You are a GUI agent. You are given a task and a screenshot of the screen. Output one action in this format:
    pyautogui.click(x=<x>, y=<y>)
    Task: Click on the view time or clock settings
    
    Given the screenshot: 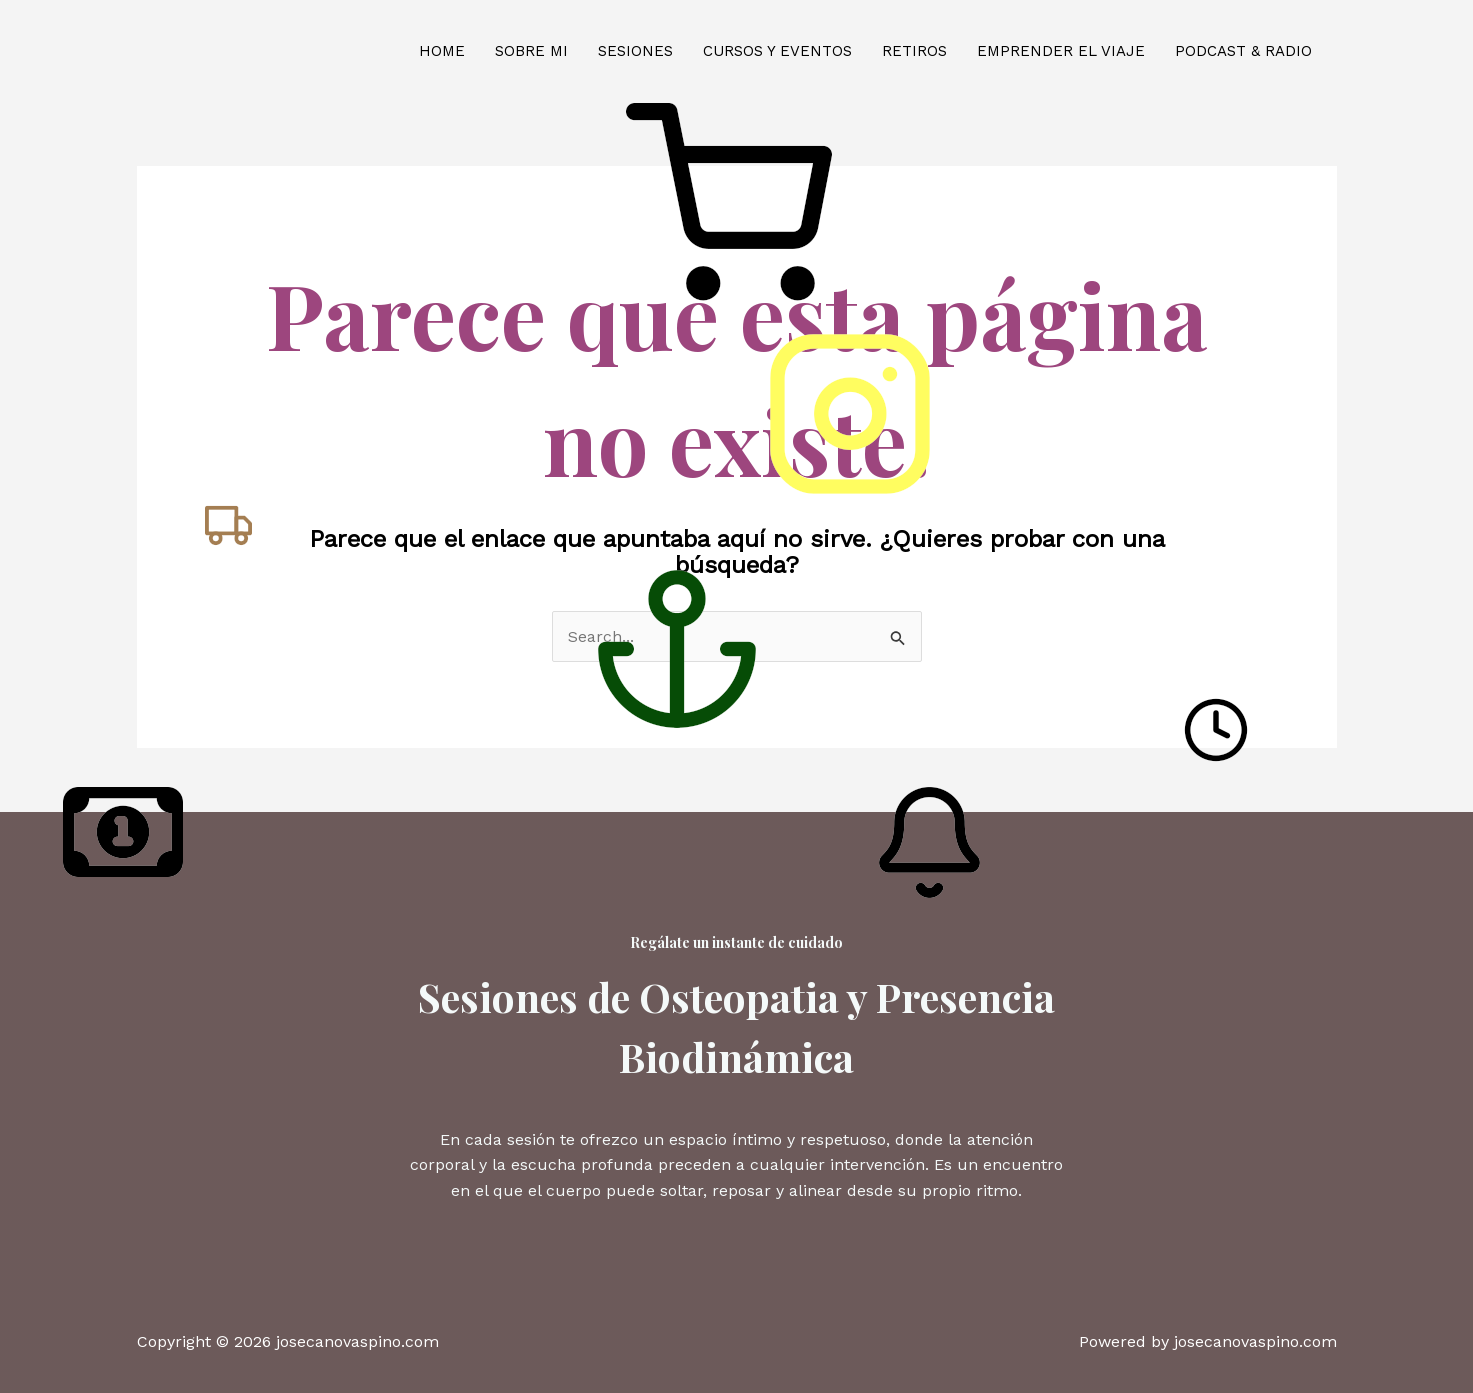 What is the action you would take?
    pyautogui.click(x=1216, y=730)
    